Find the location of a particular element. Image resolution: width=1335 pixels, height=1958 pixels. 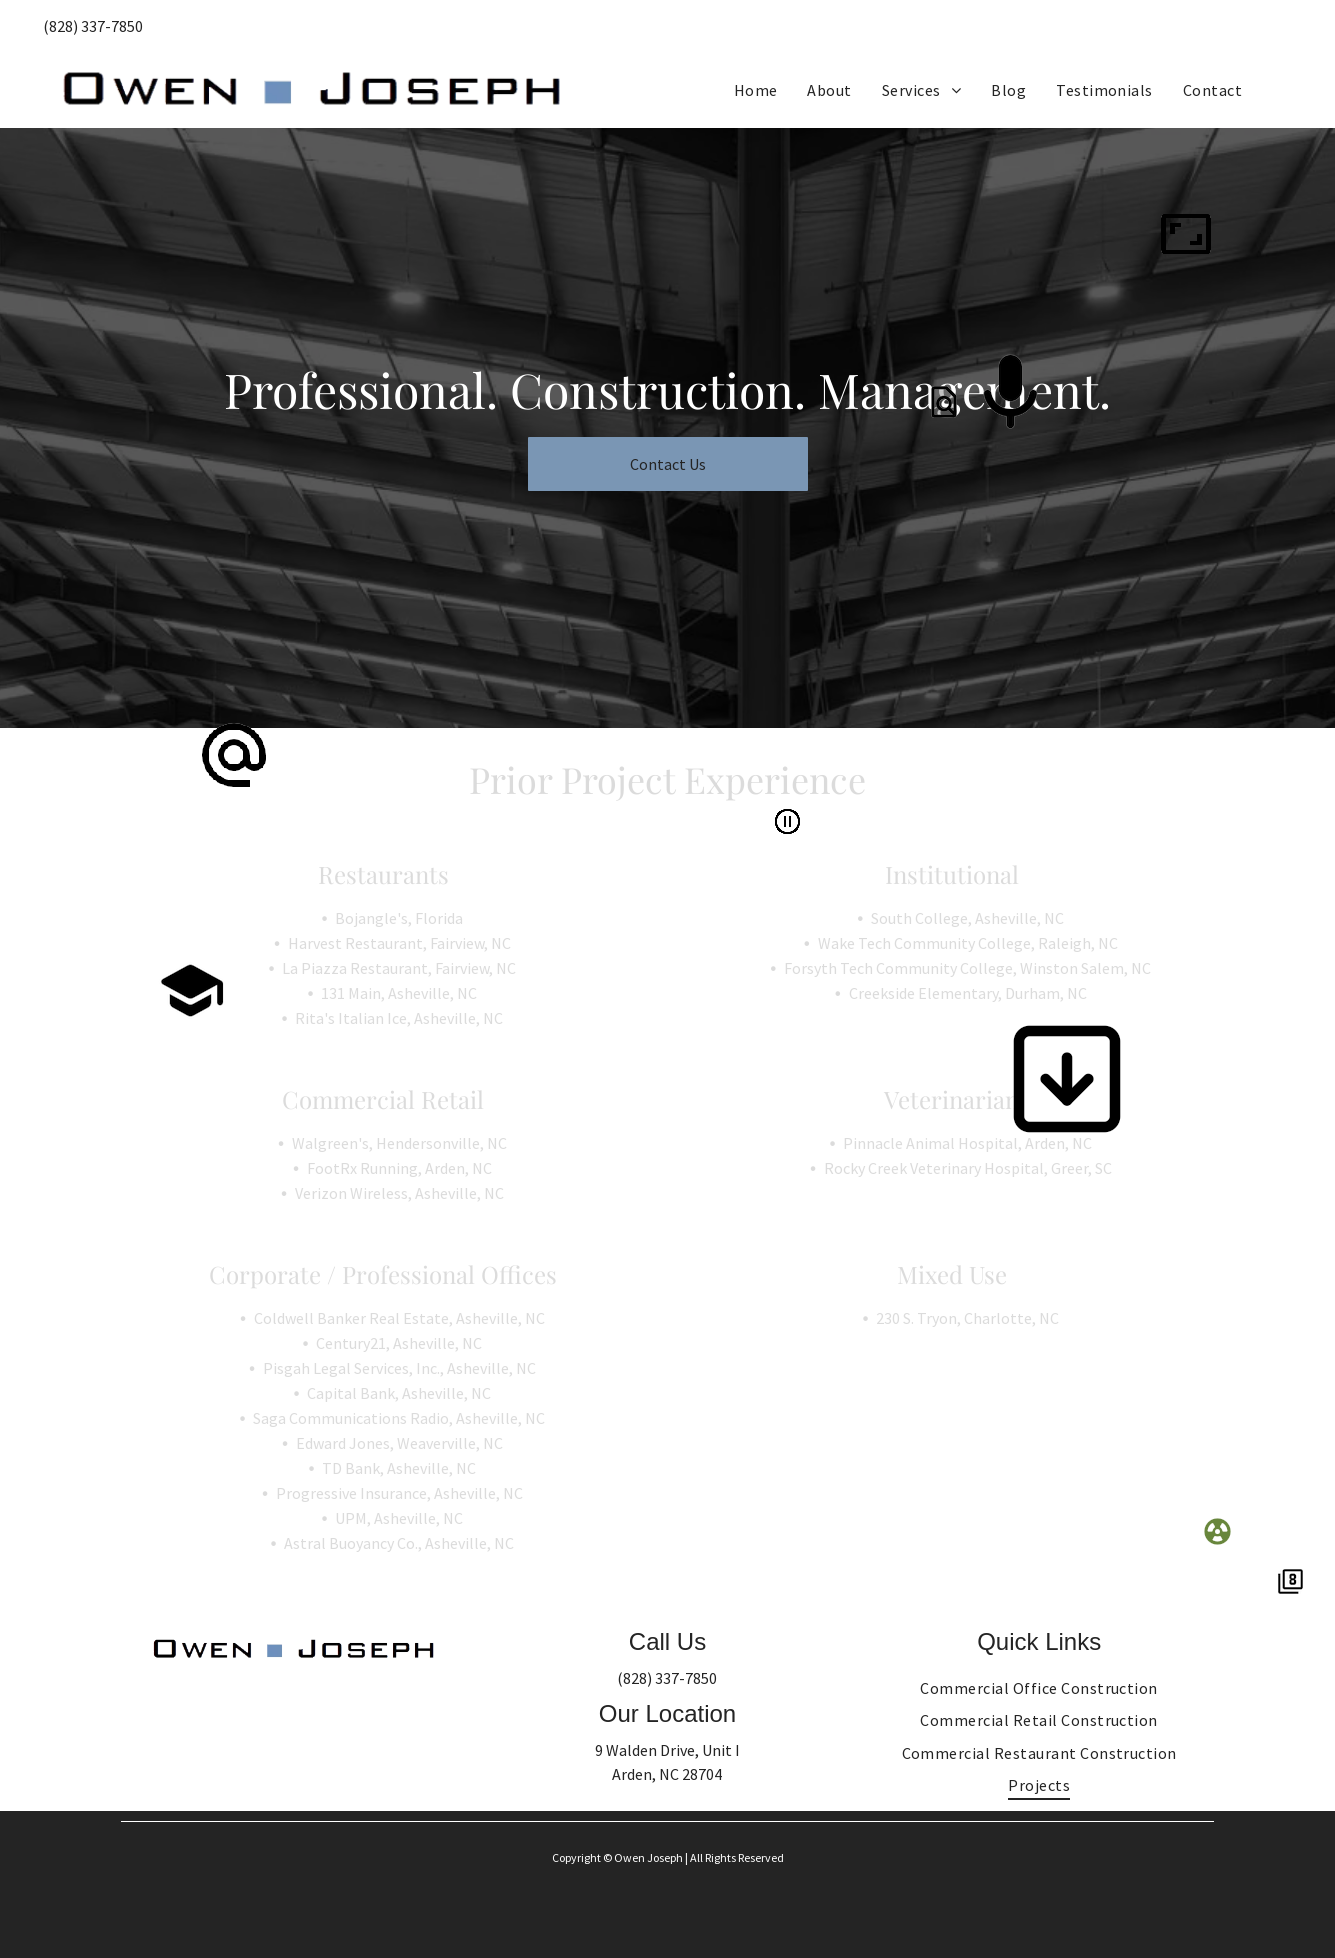

access education or school-related features is located at coordinates (190, 990).